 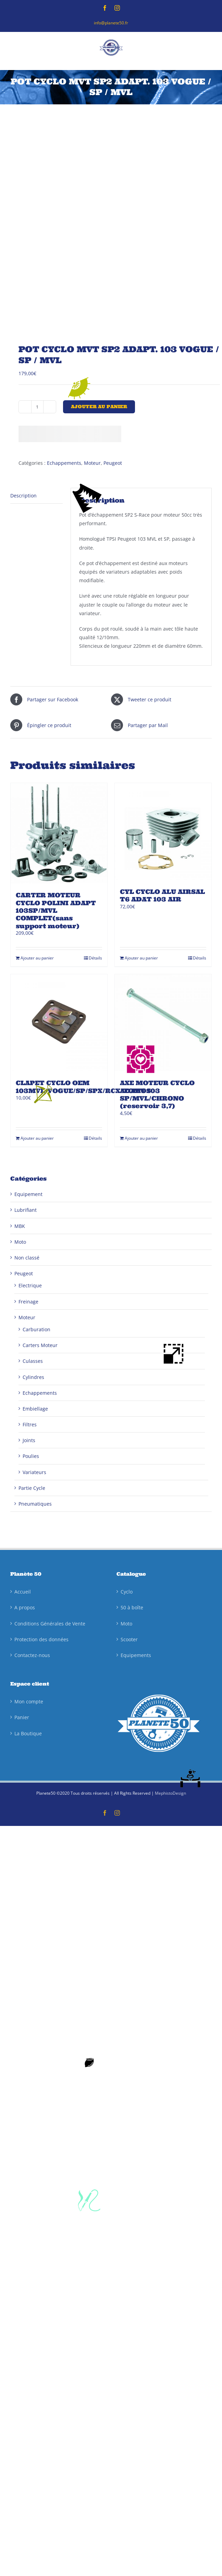 I want to click on indicates a citrus or lemon-flavored item, so click(x=89, y=2062).